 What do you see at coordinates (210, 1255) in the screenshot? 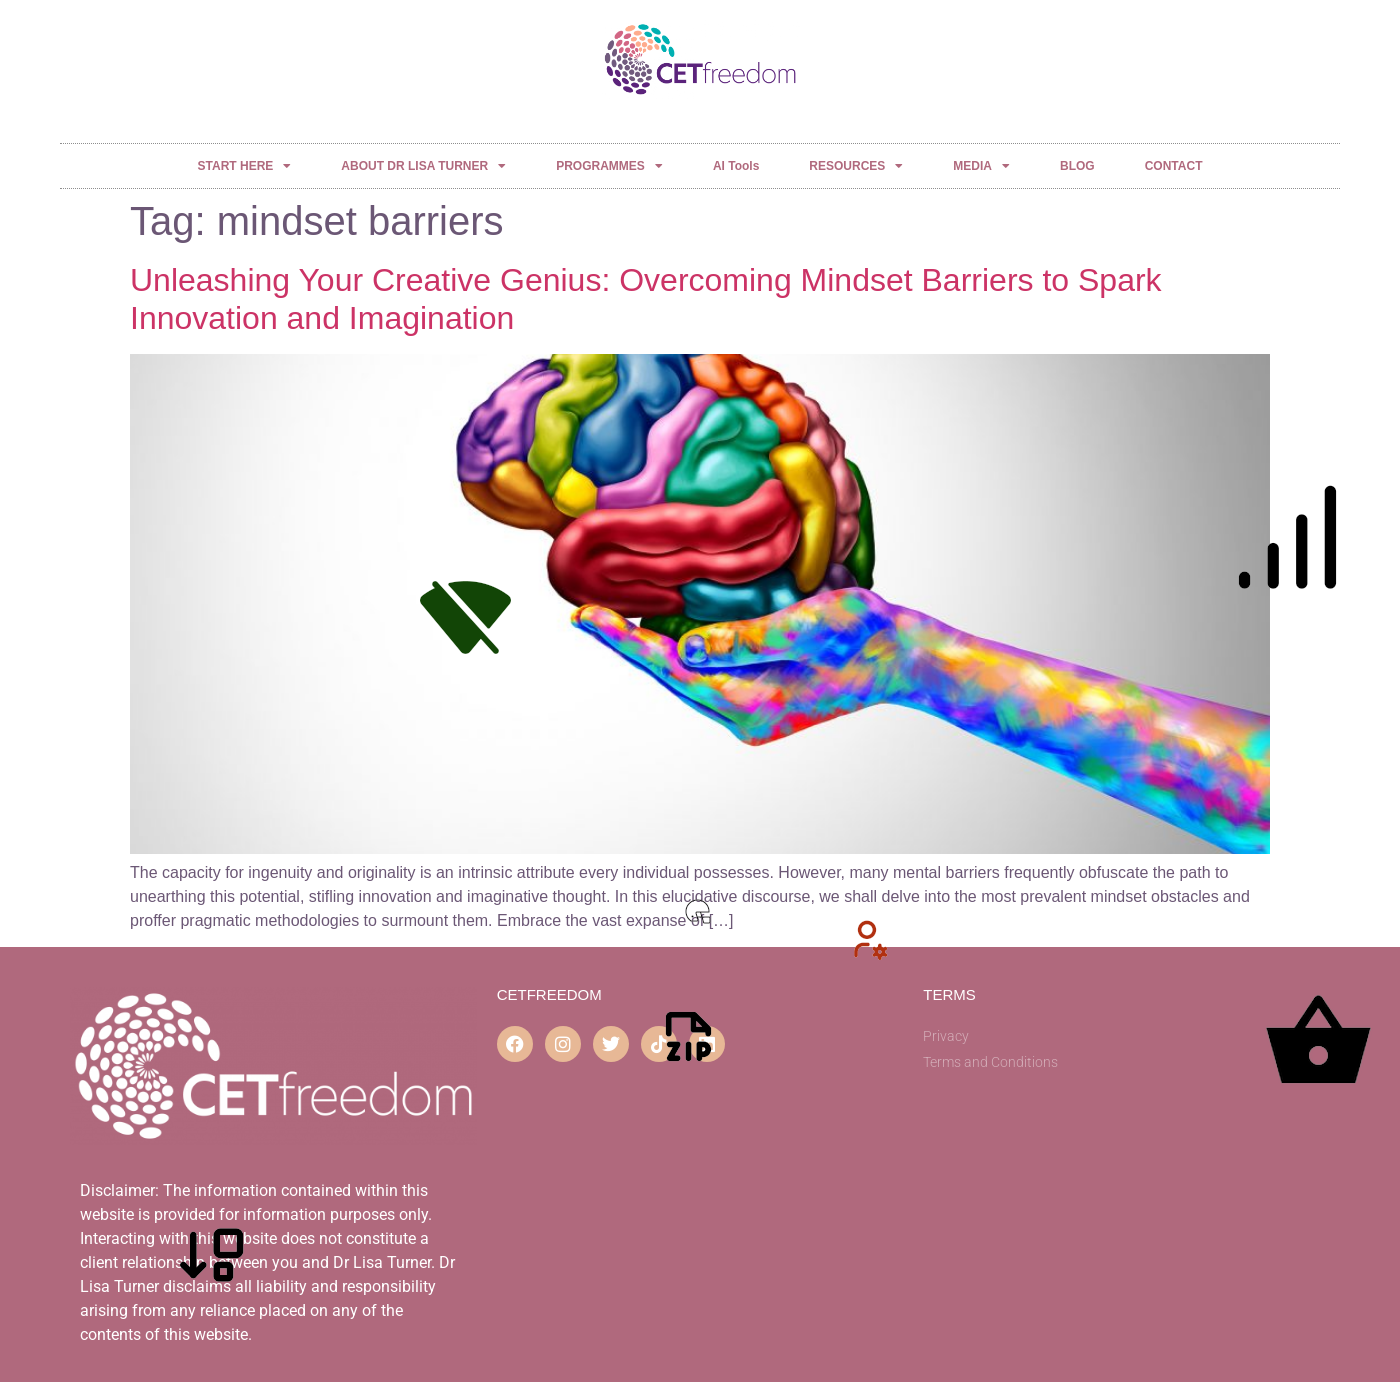
I see `sort items from smallest to largest` at bounding box center [210, 1255].